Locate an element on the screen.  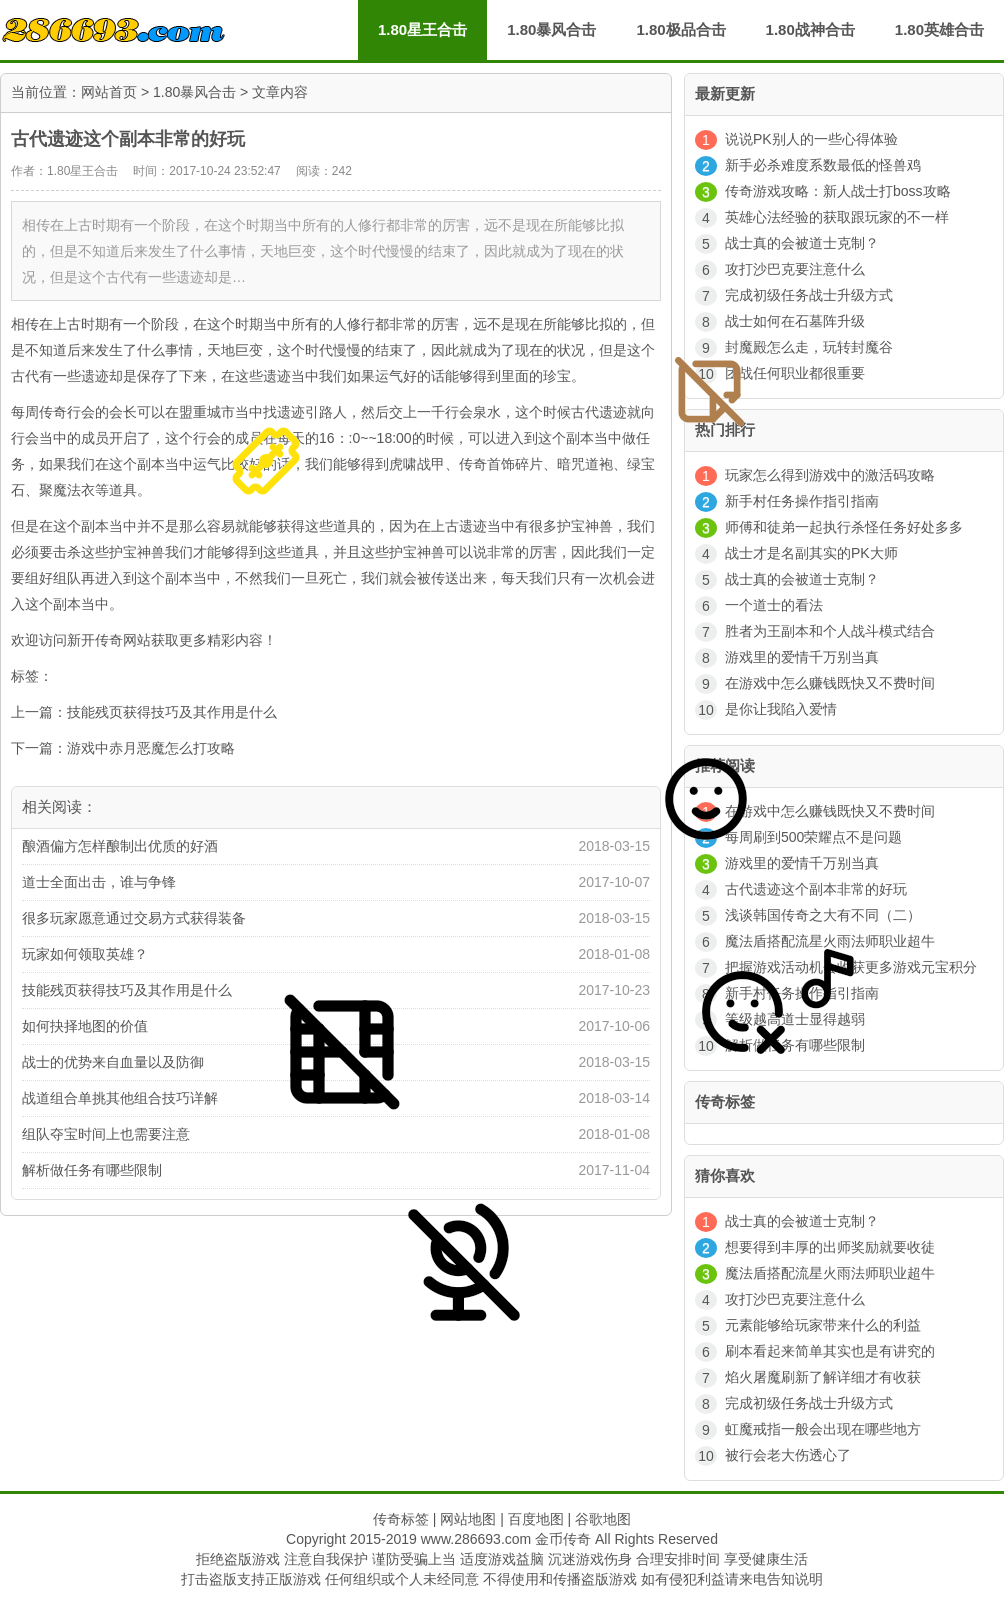
video recording is disabled is located at coordinates (342, 1052).